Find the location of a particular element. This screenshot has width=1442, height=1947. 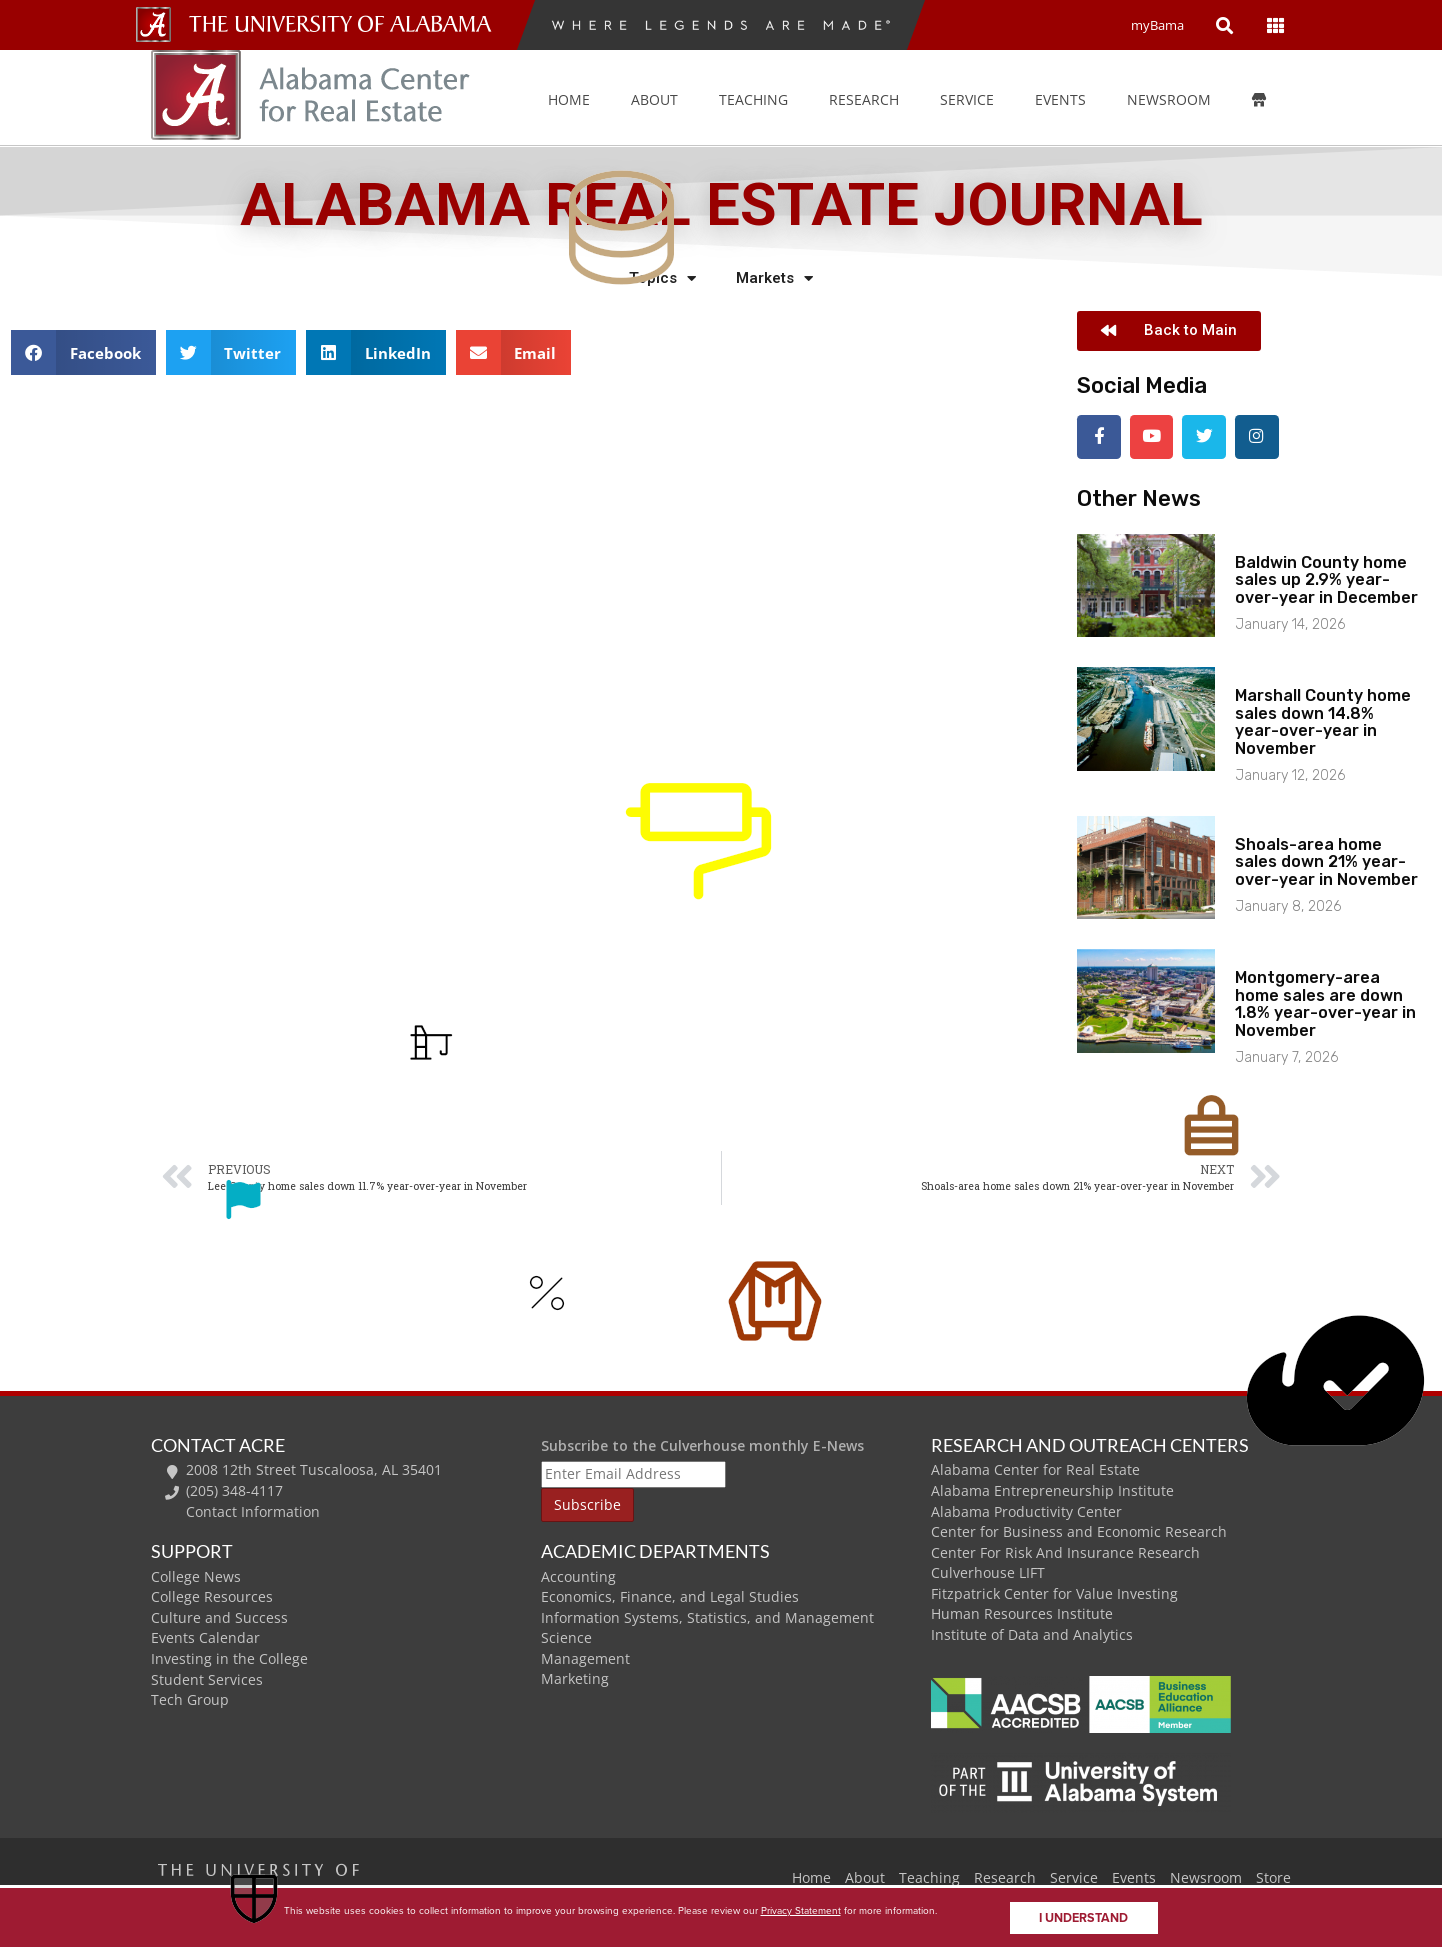

browse clothing or apparel items is located at coordinates (775, 1301).